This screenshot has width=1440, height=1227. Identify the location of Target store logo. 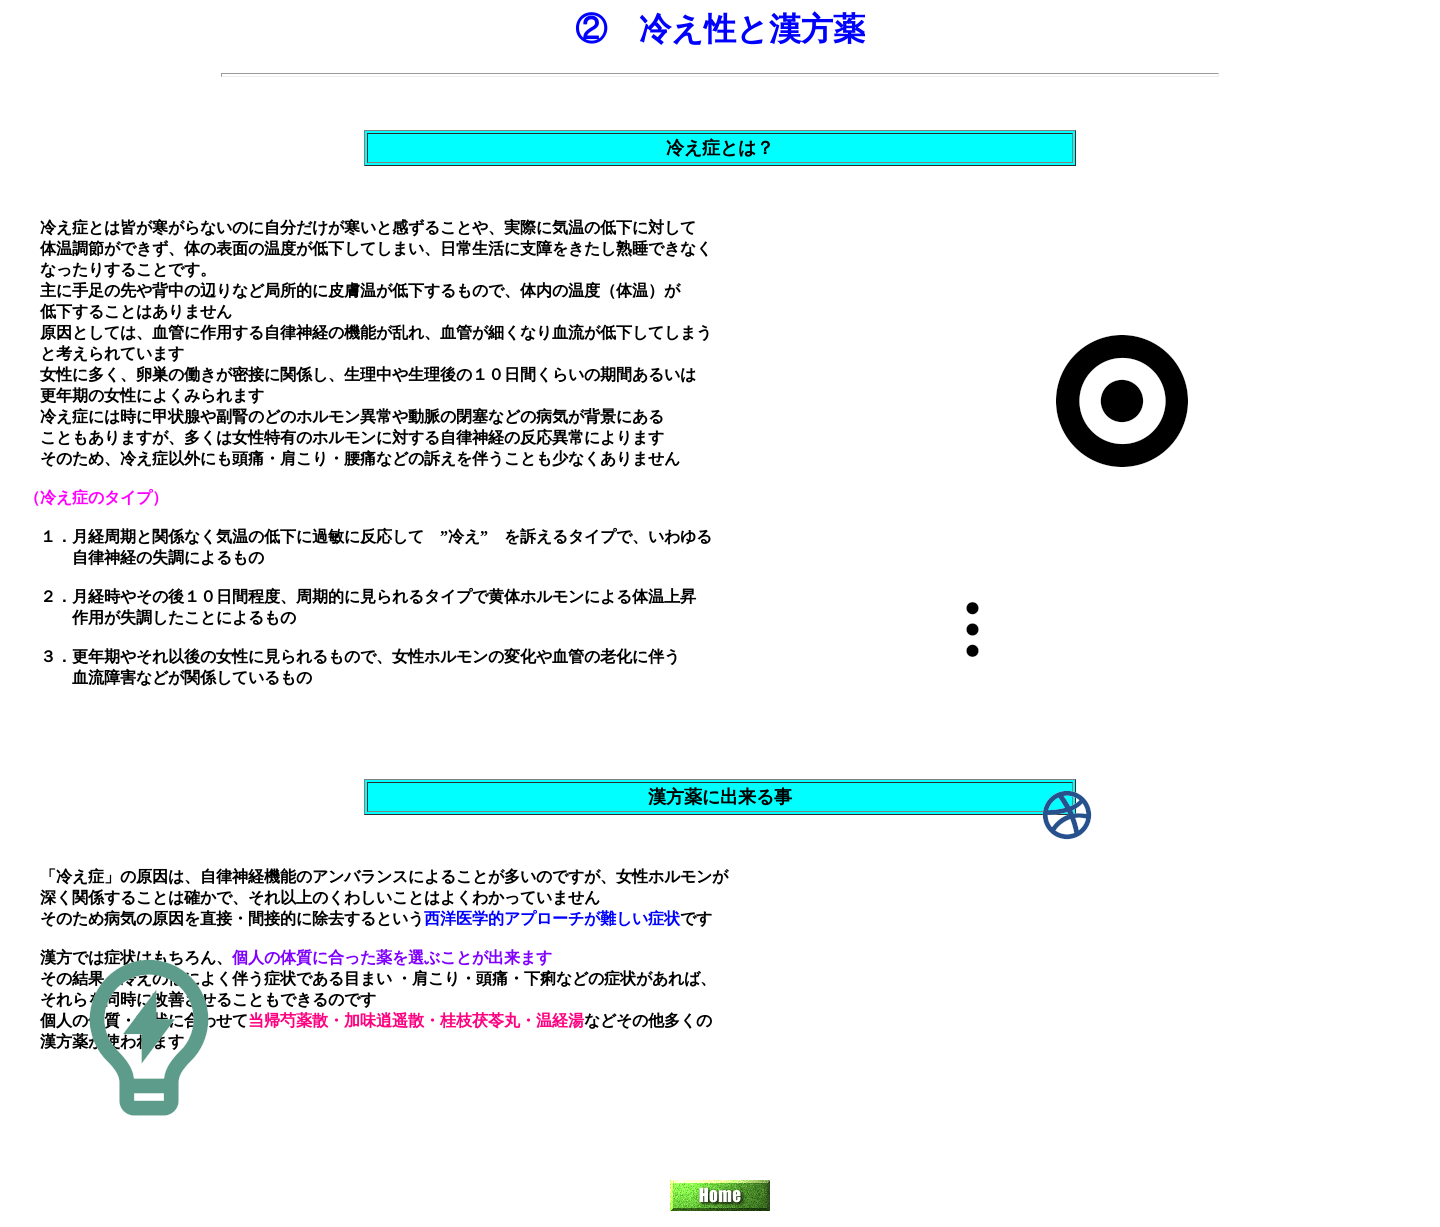
(1122, 401).